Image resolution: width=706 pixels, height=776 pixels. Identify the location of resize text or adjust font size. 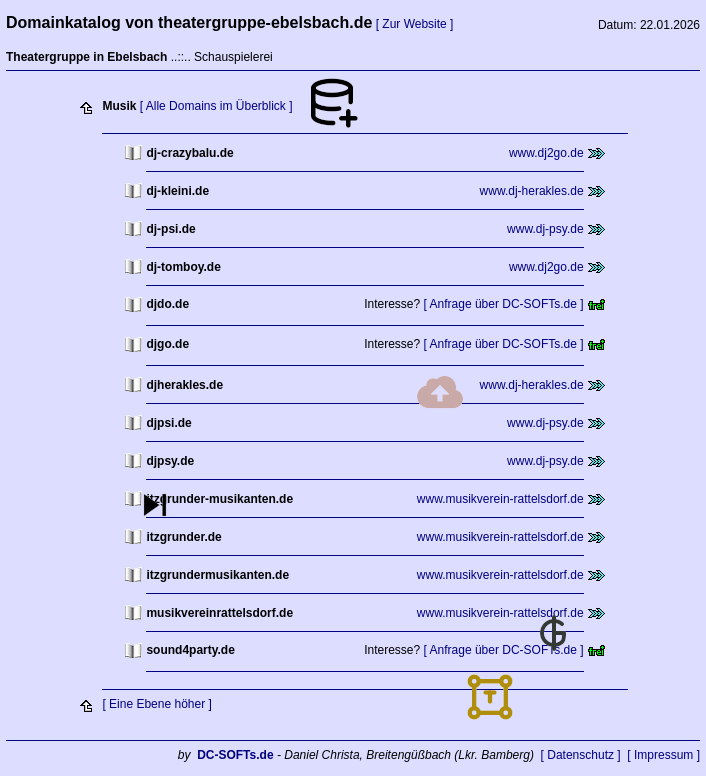
(490, 697).